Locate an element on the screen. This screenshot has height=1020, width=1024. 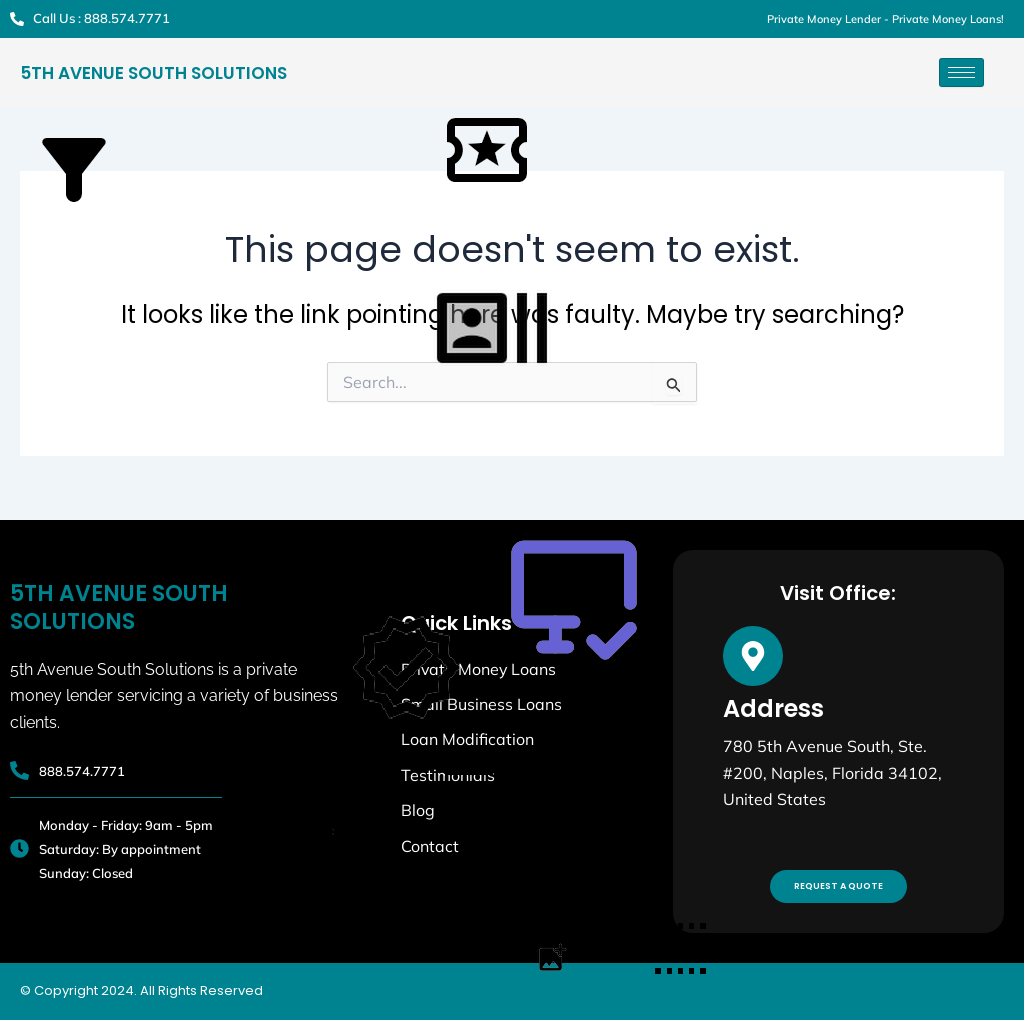
apply horizontal border to selected cells is located at coordinates (680, 948).